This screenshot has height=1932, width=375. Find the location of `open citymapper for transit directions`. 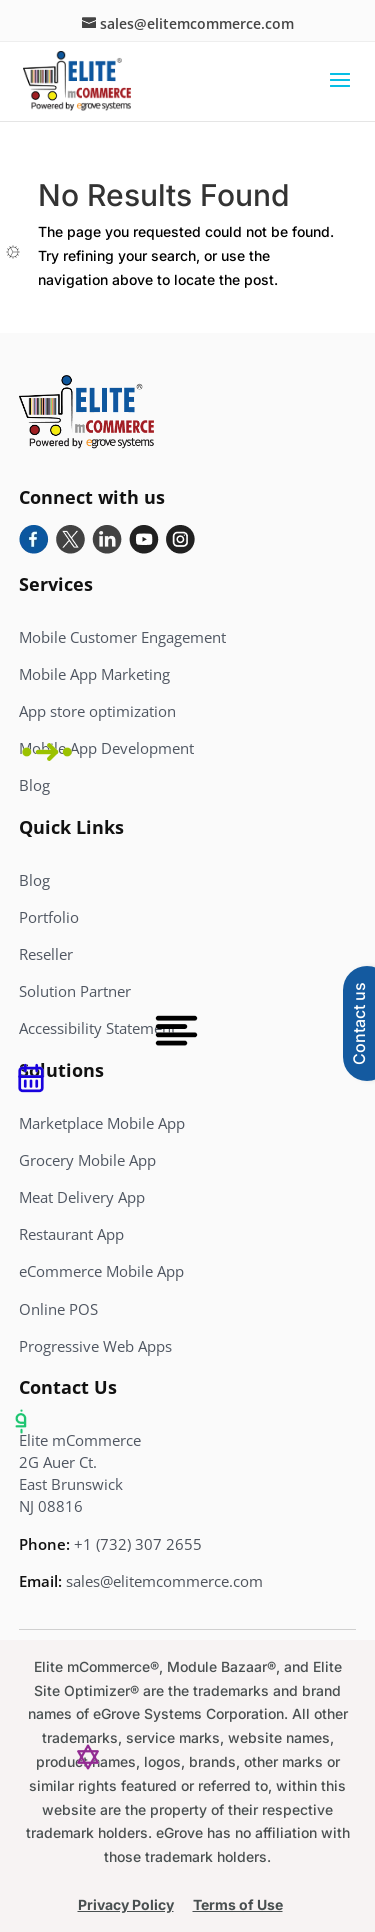

open citymapper for transit directions is located at coordinates (47, 752).